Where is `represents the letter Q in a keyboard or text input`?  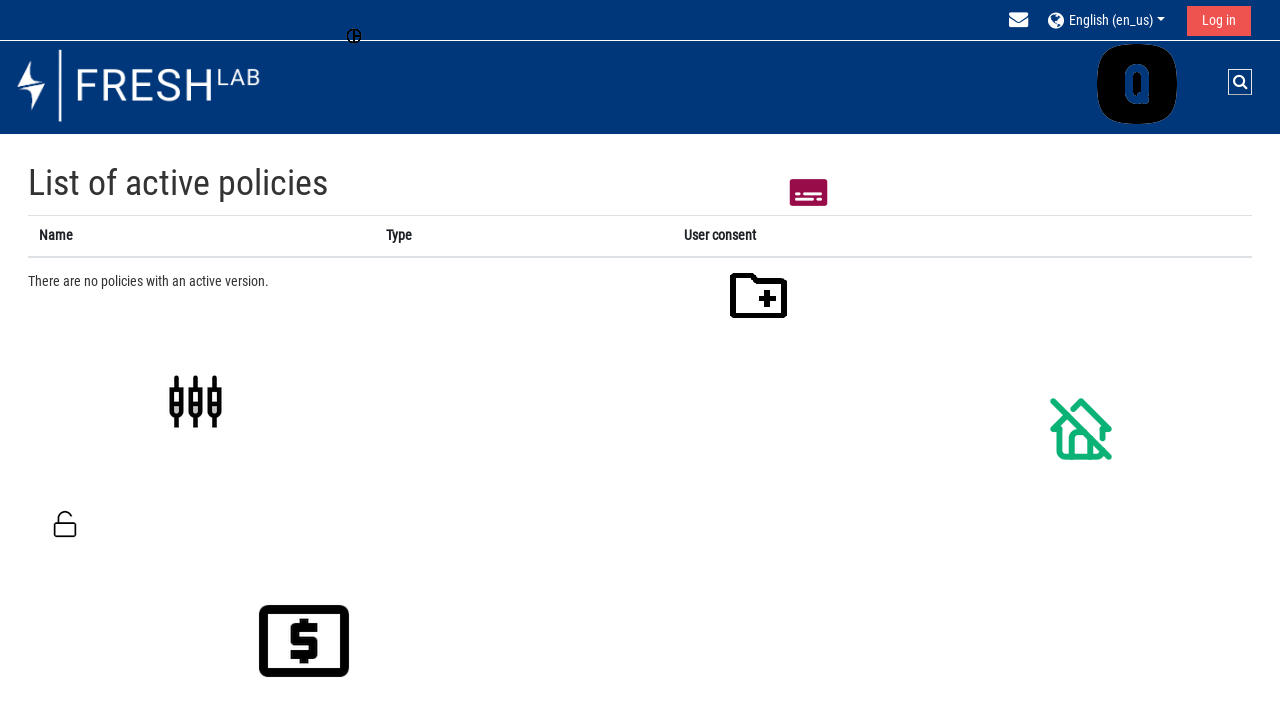
represents the letter Q in a keyboard or text input is located at coordinates (1137, 84).